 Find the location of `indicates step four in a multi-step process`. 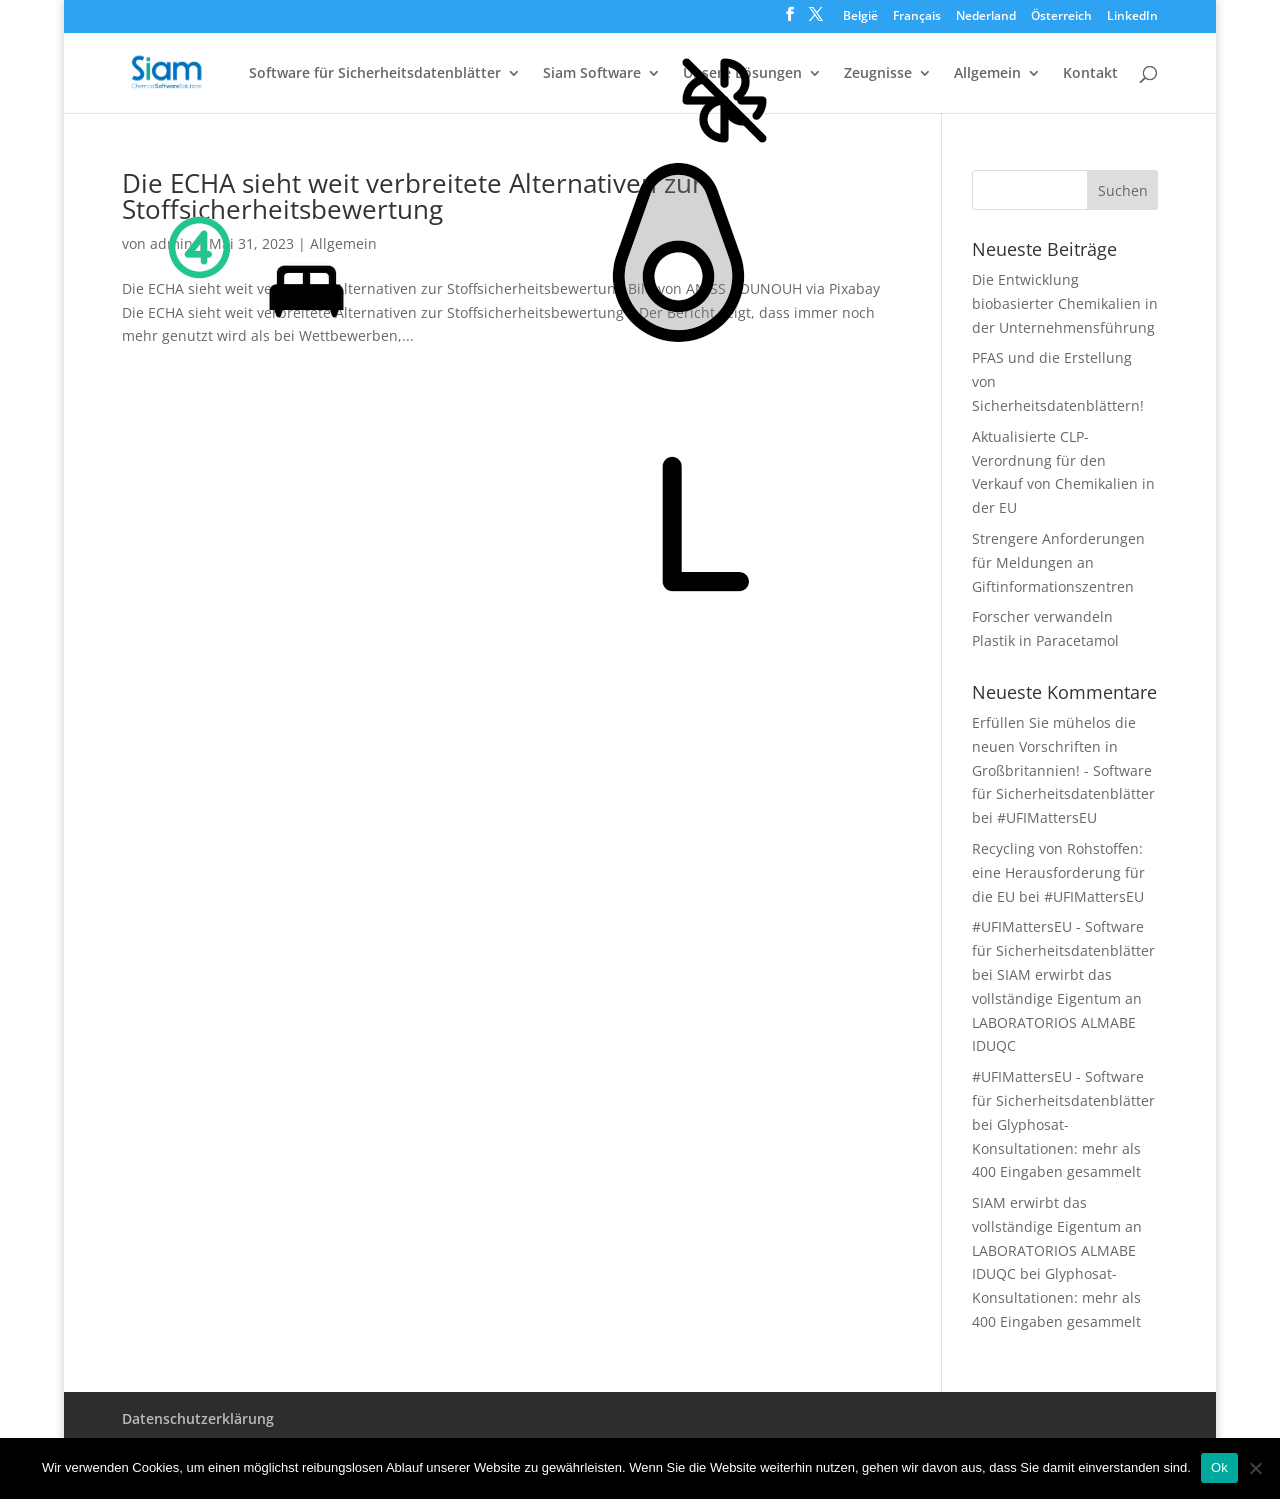

indicates step four in a multi-step process is located at coordinates (199, 247).